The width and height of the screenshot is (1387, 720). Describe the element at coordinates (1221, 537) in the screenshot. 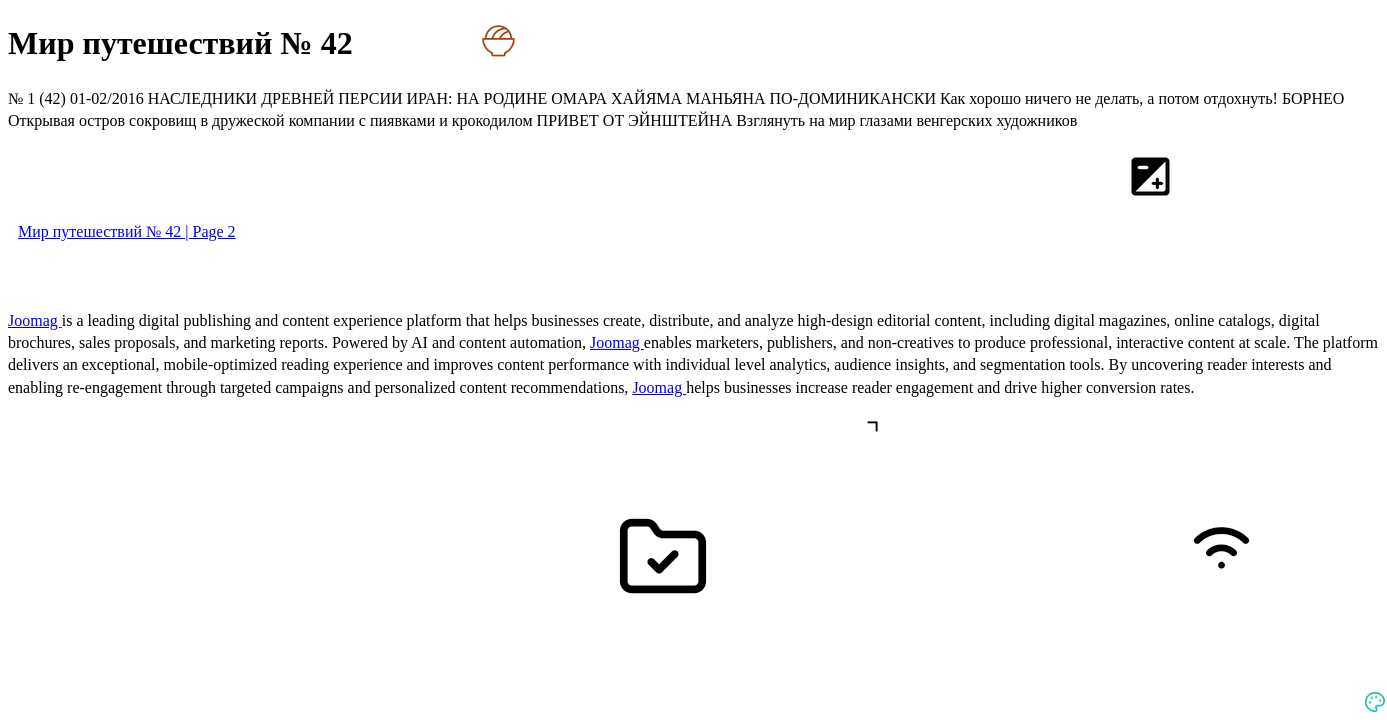

I see `indicates strong wifi signal strength` at that location.